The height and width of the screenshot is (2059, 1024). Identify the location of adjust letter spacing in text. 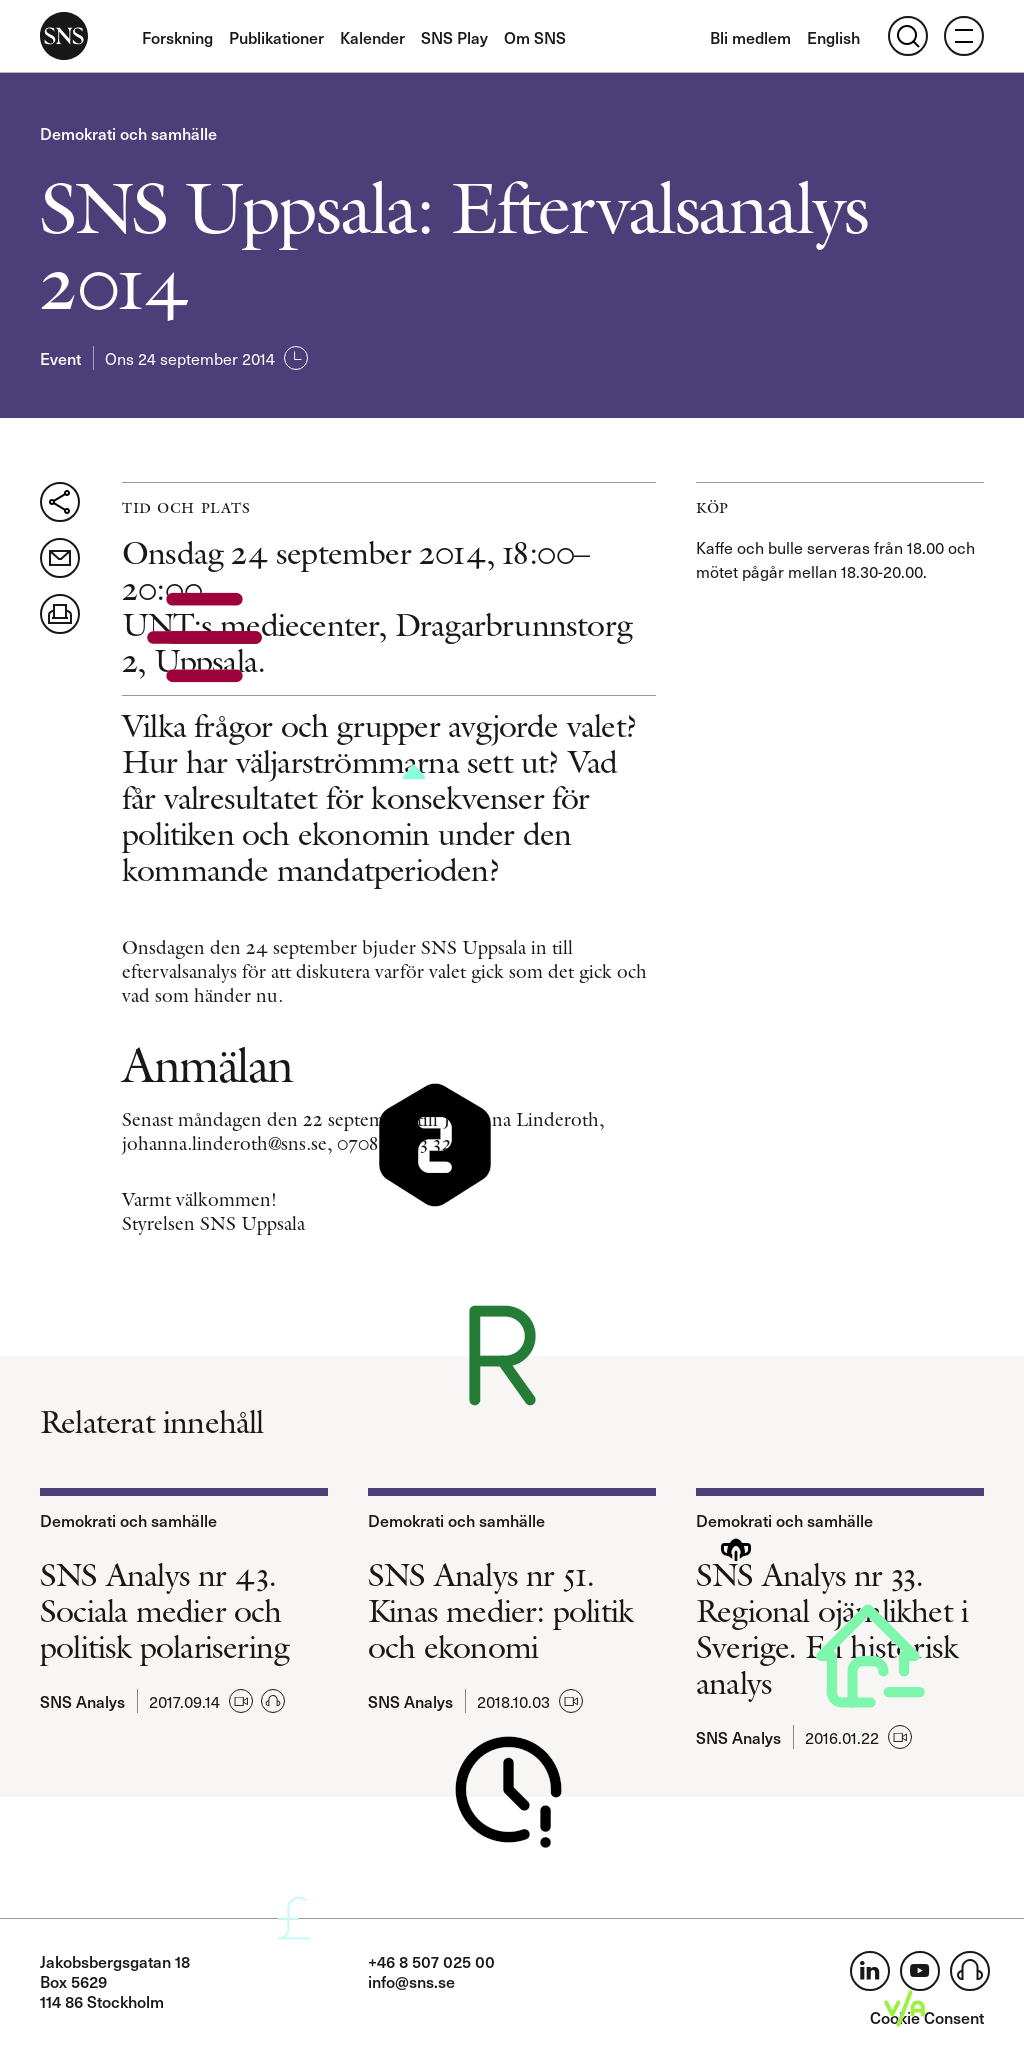
(904, 2008).